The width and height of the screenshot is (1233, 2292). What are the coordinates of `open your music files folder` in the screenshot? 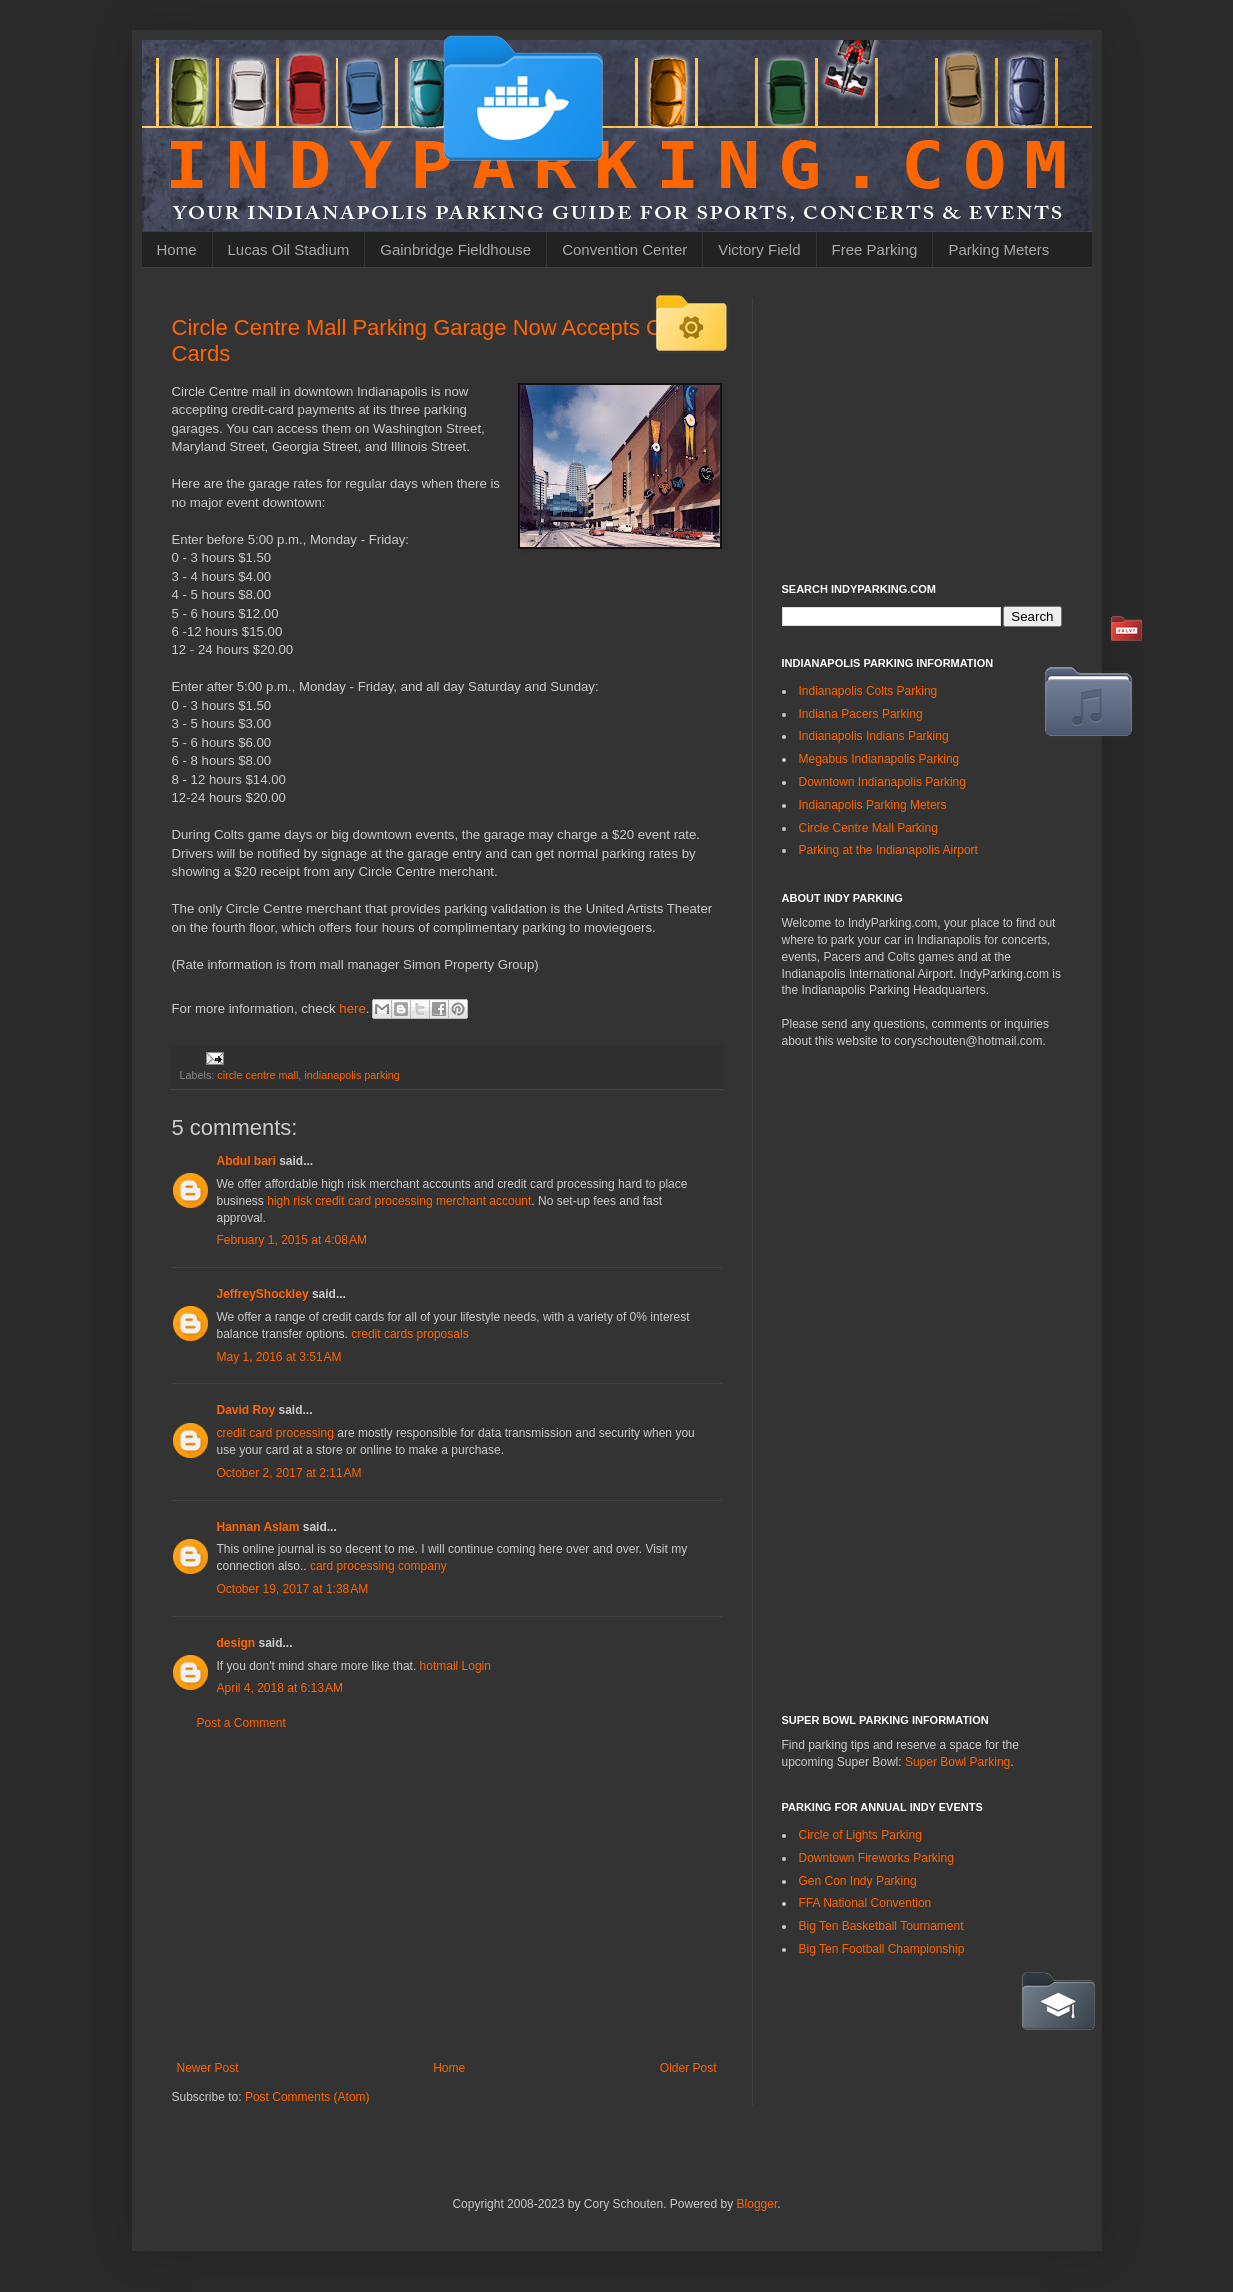 It's located at (1088, 701).